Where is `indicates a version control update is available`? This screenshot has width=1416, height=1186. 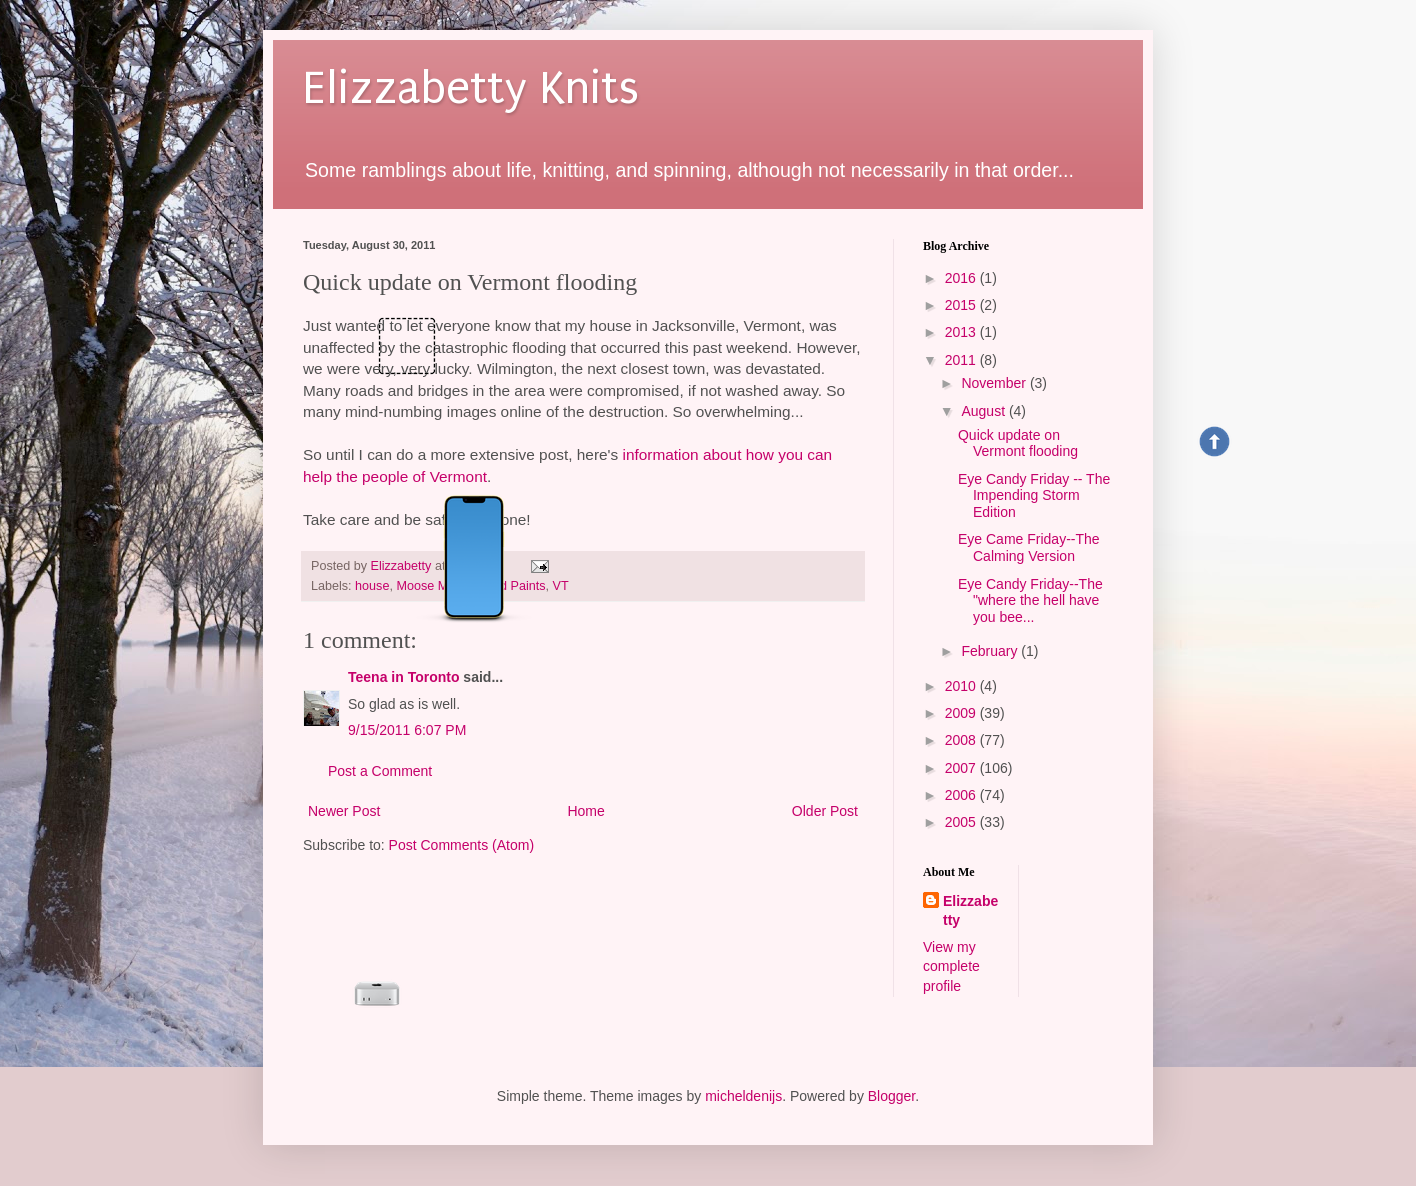
indicates a version control update is available is located at coordinates (1214, 441).